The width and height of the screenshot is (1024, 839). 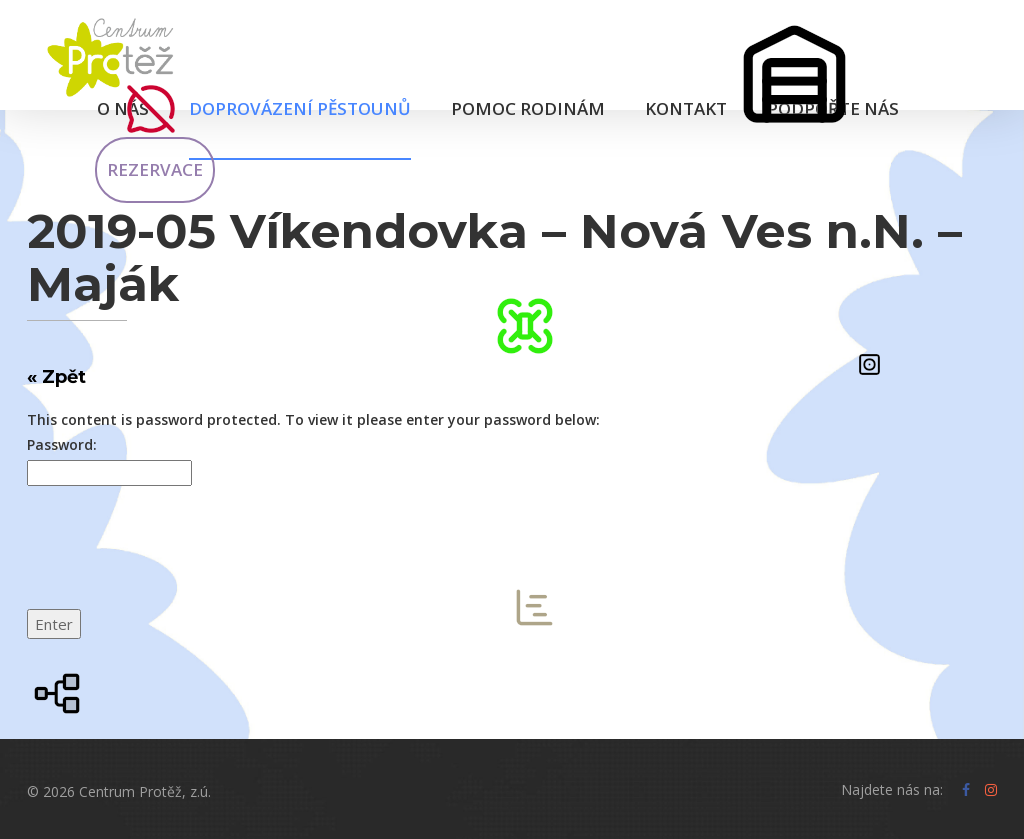 I want to click on browse music or audio library, so click(x=869, y=364).